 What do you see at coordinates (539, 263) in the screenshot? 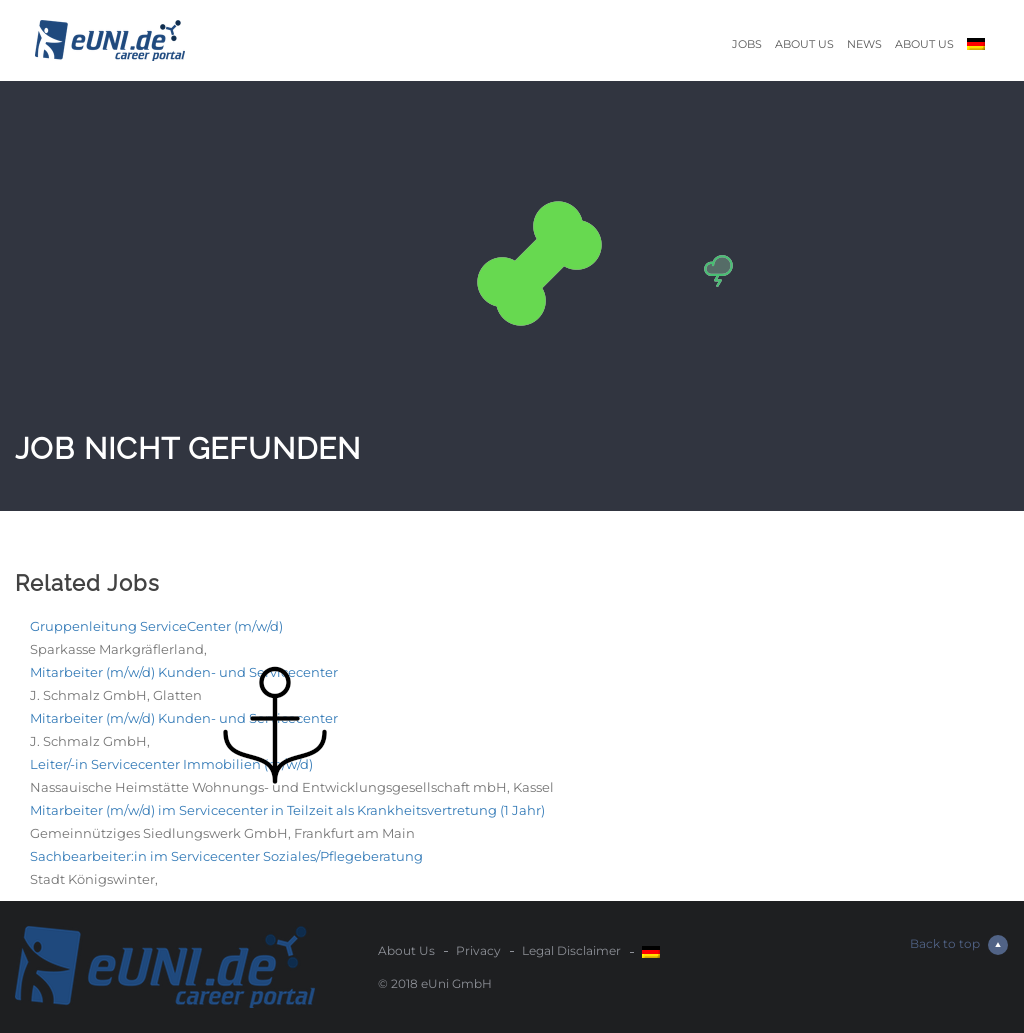
I see `access pet-related features or settings` at bounding box center [539, 263].